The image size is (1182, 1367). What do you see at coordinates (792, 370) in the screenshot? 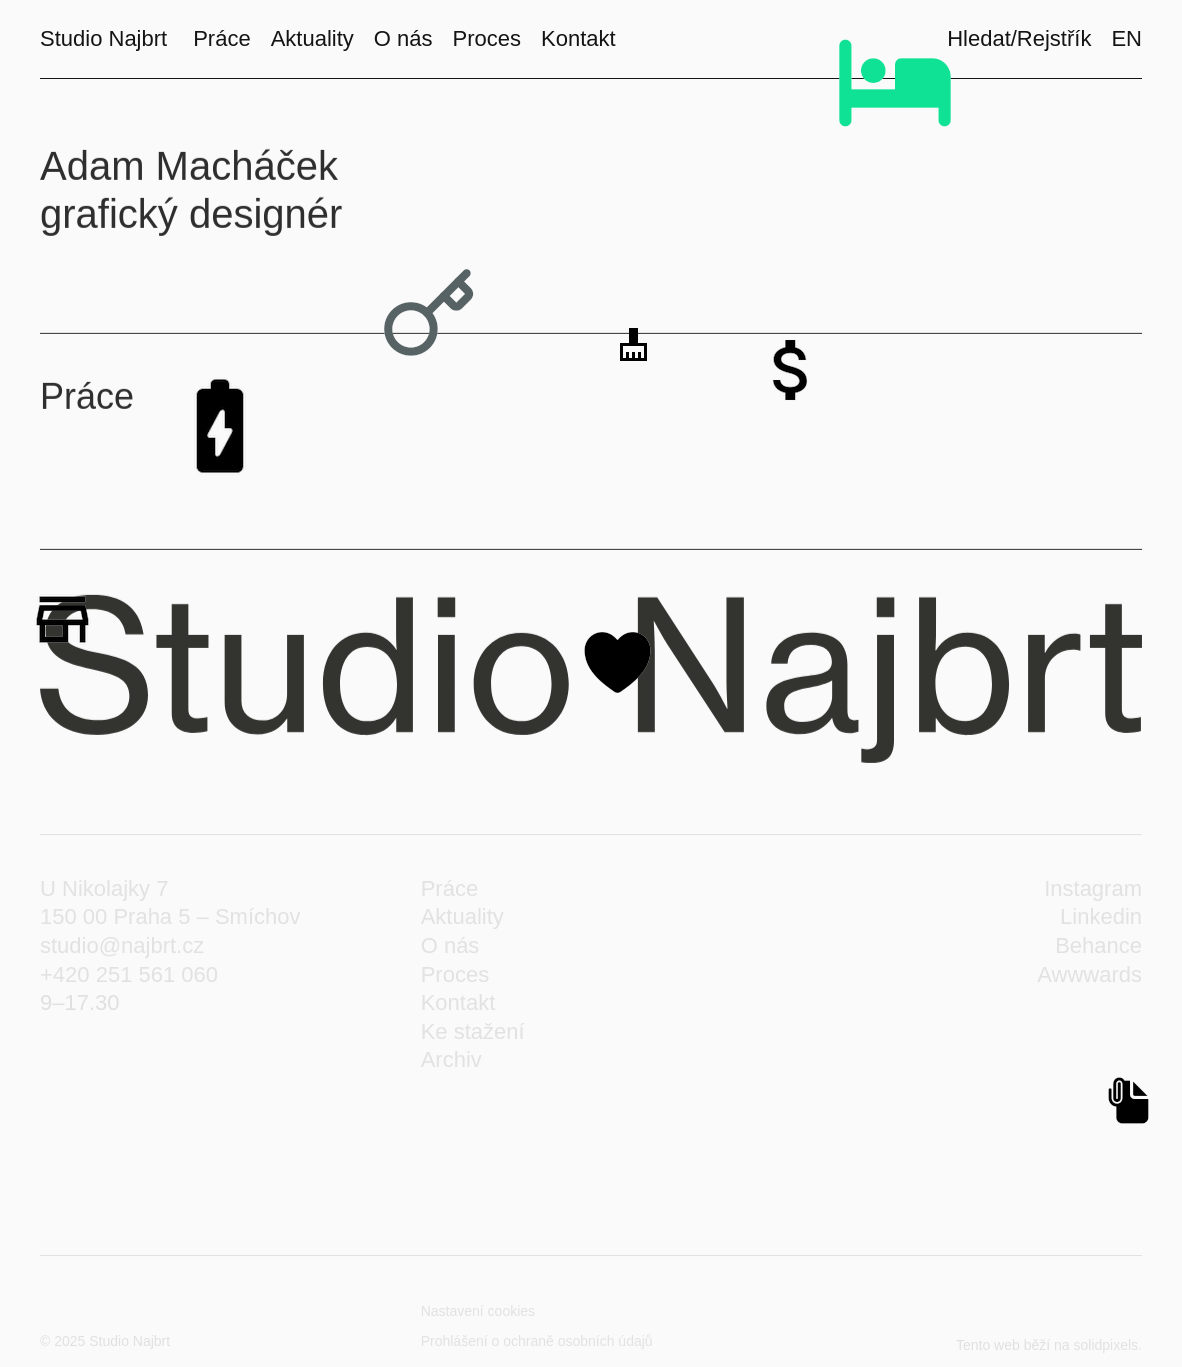
I see `view pricing or payment options` at bounding box center [792, 370].